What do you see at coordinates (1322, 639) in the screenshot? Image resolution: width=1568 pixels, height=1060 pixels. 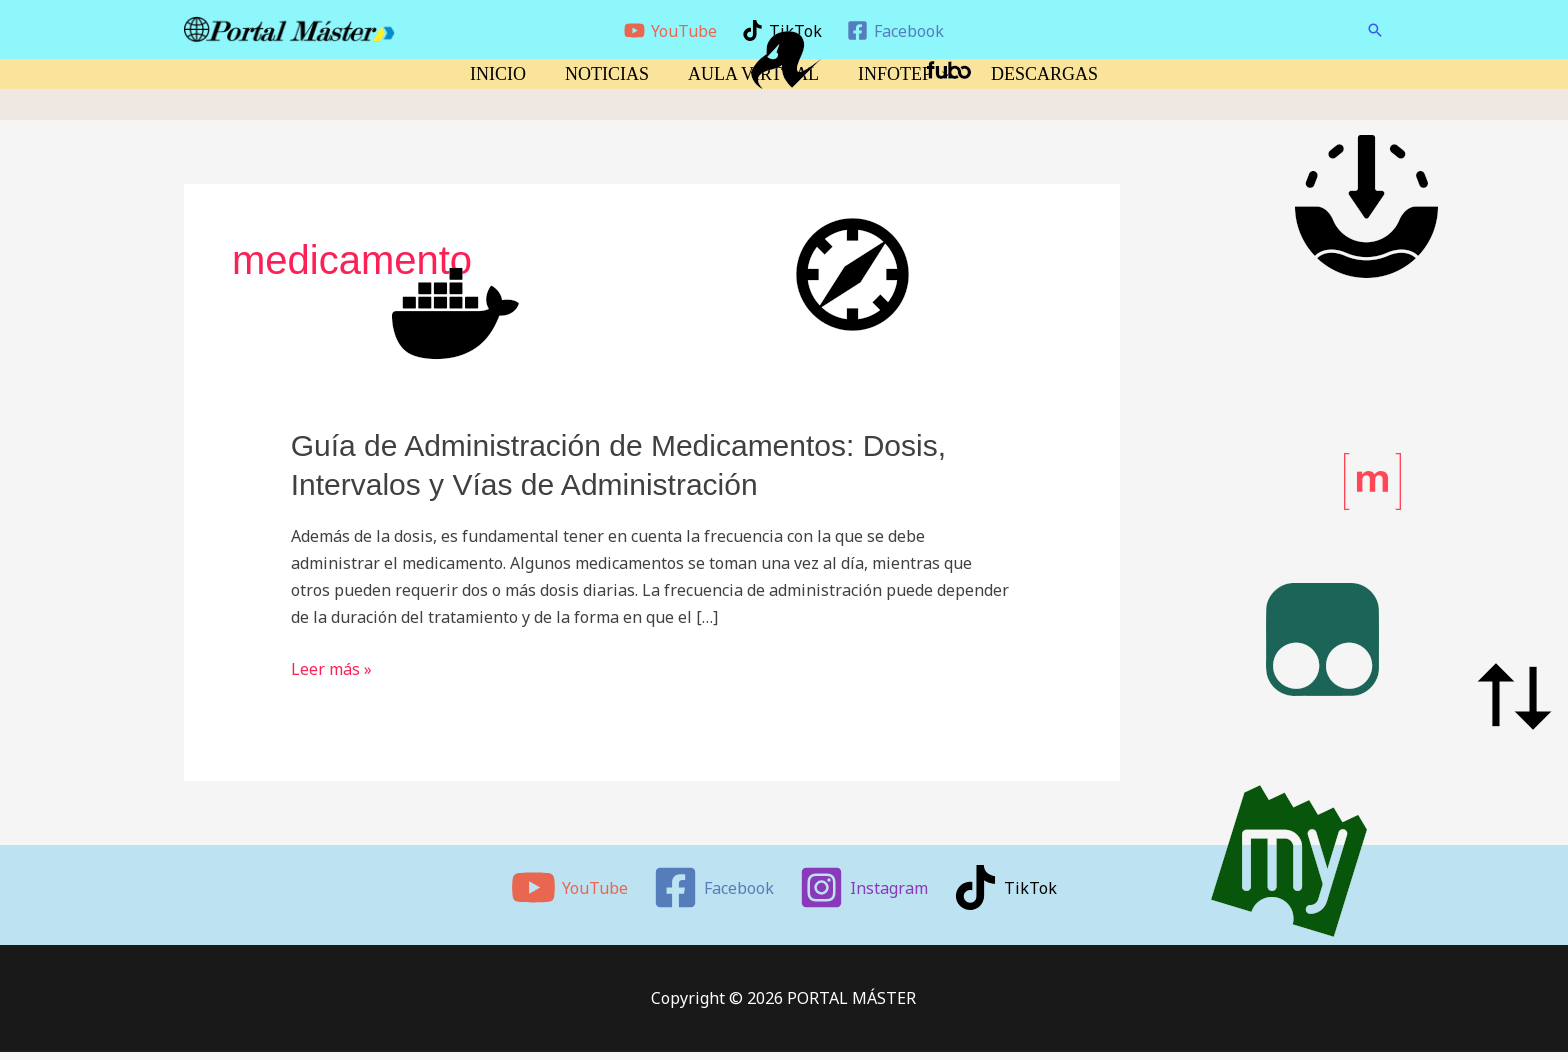 I see `open Tampermonkey browser extension` at bounding box center [1322, 639].